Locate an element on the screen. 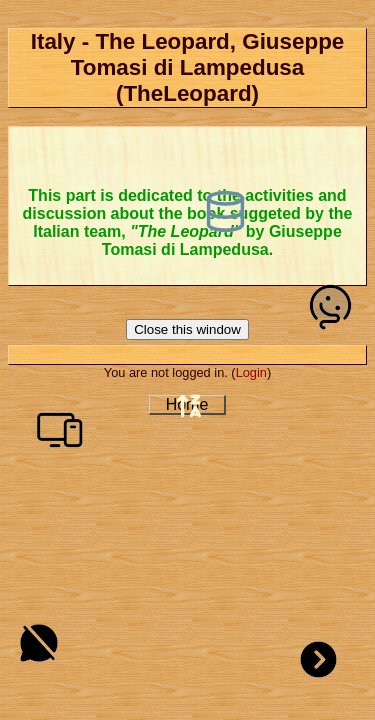  react with a melting or overwhelmed emoji is located at coordinates (330, 305).